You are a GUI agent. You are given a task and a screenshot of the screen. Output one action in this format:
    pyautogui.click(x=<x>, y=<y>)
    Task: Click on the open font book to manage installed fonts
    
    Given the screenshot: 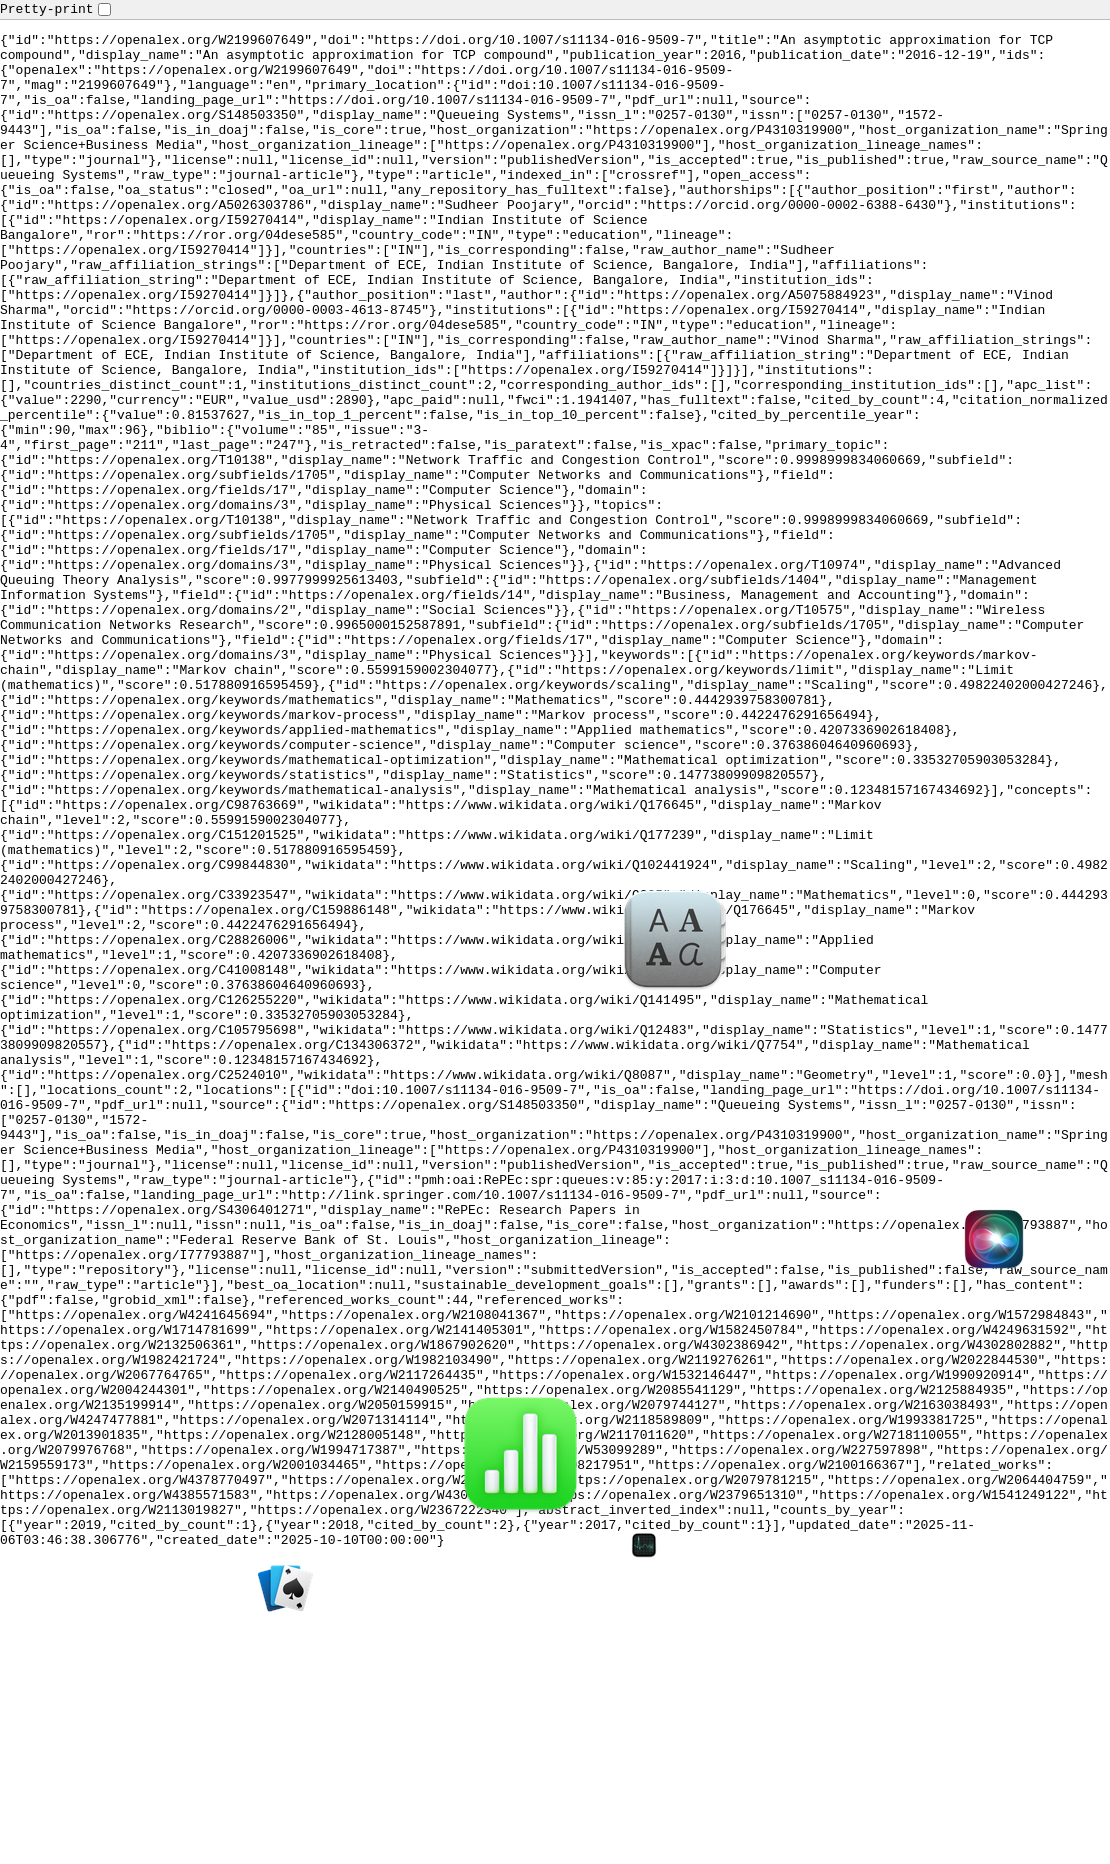 What is the action you would take?
    pyautogui.click(x=673, y=939)
    